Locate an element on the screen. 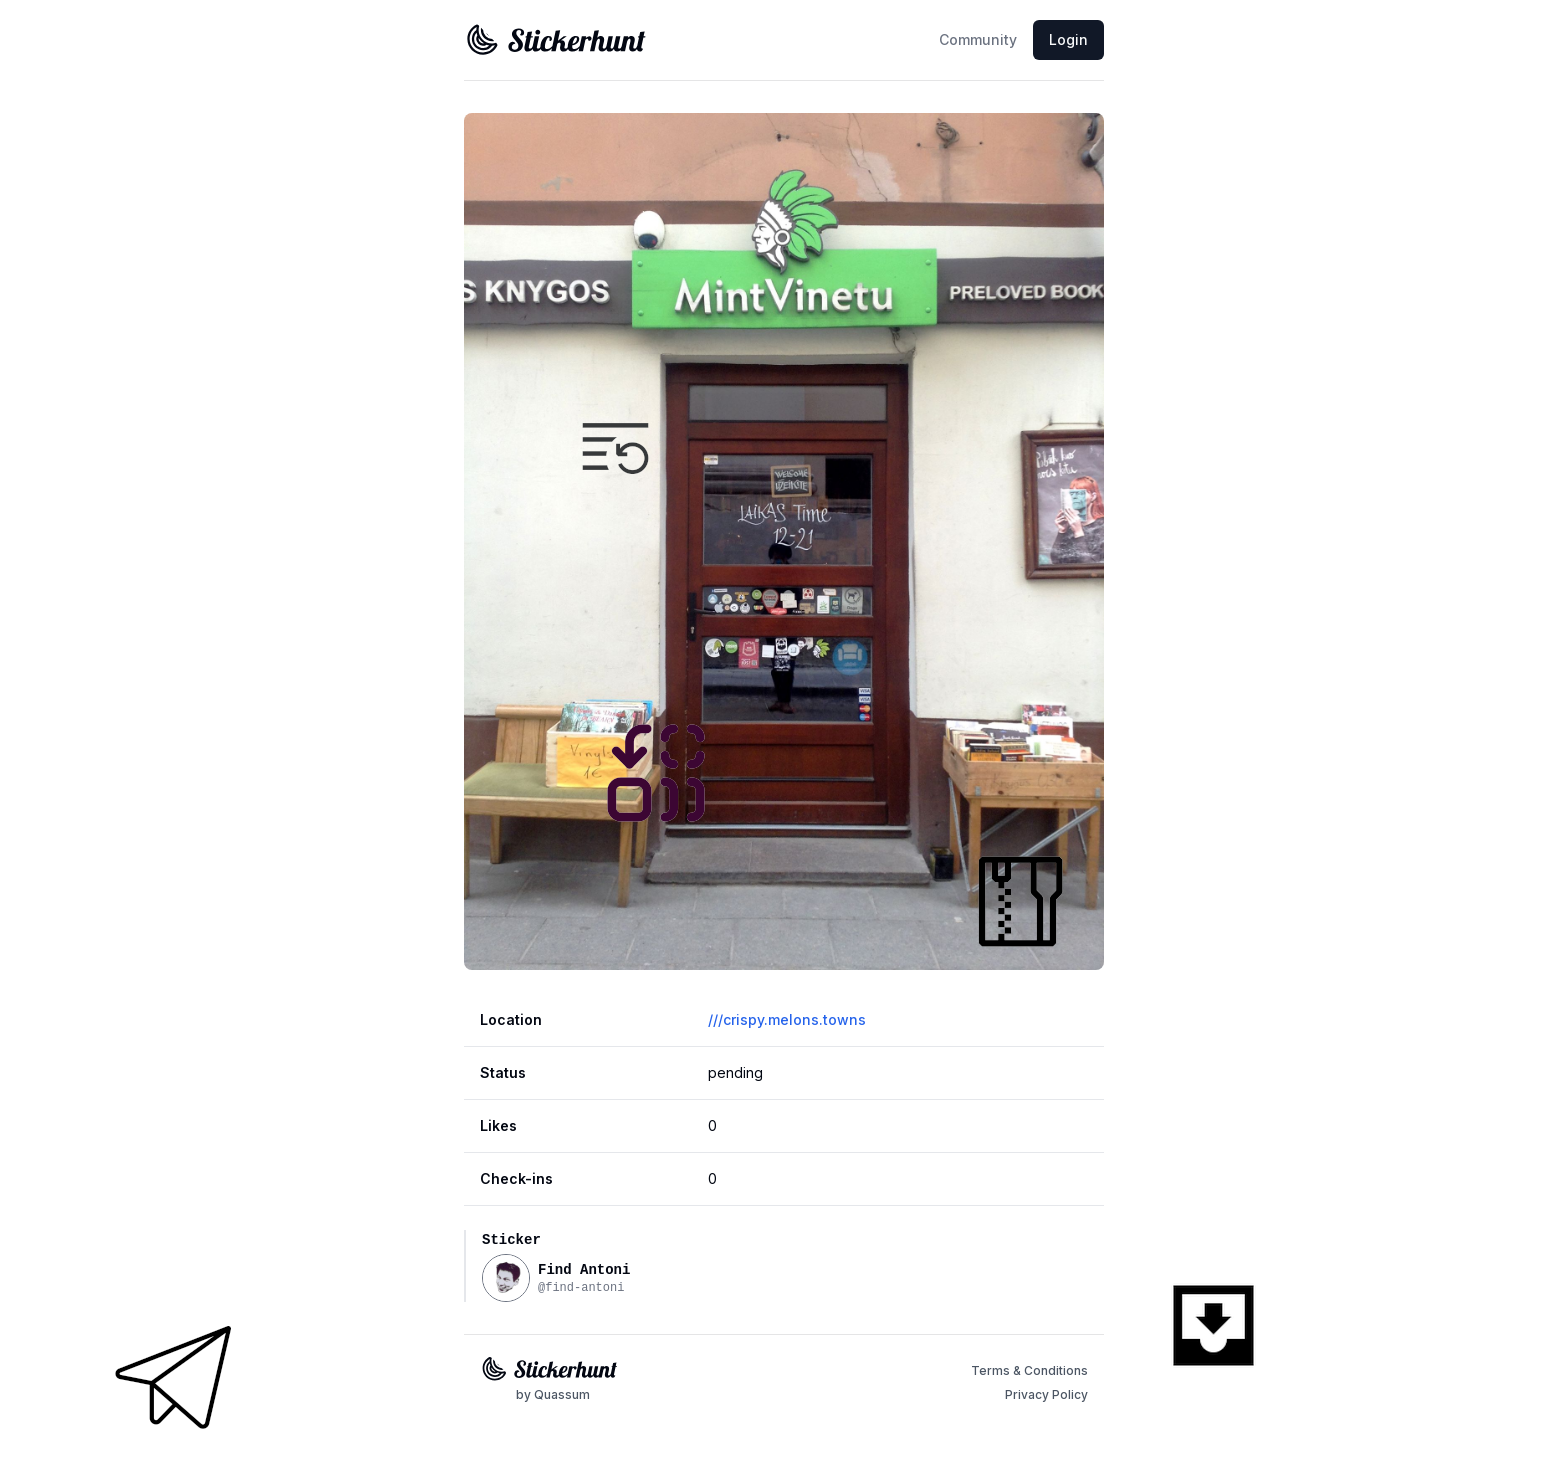  restart the current debug frame is located at coordinates (615, 446).